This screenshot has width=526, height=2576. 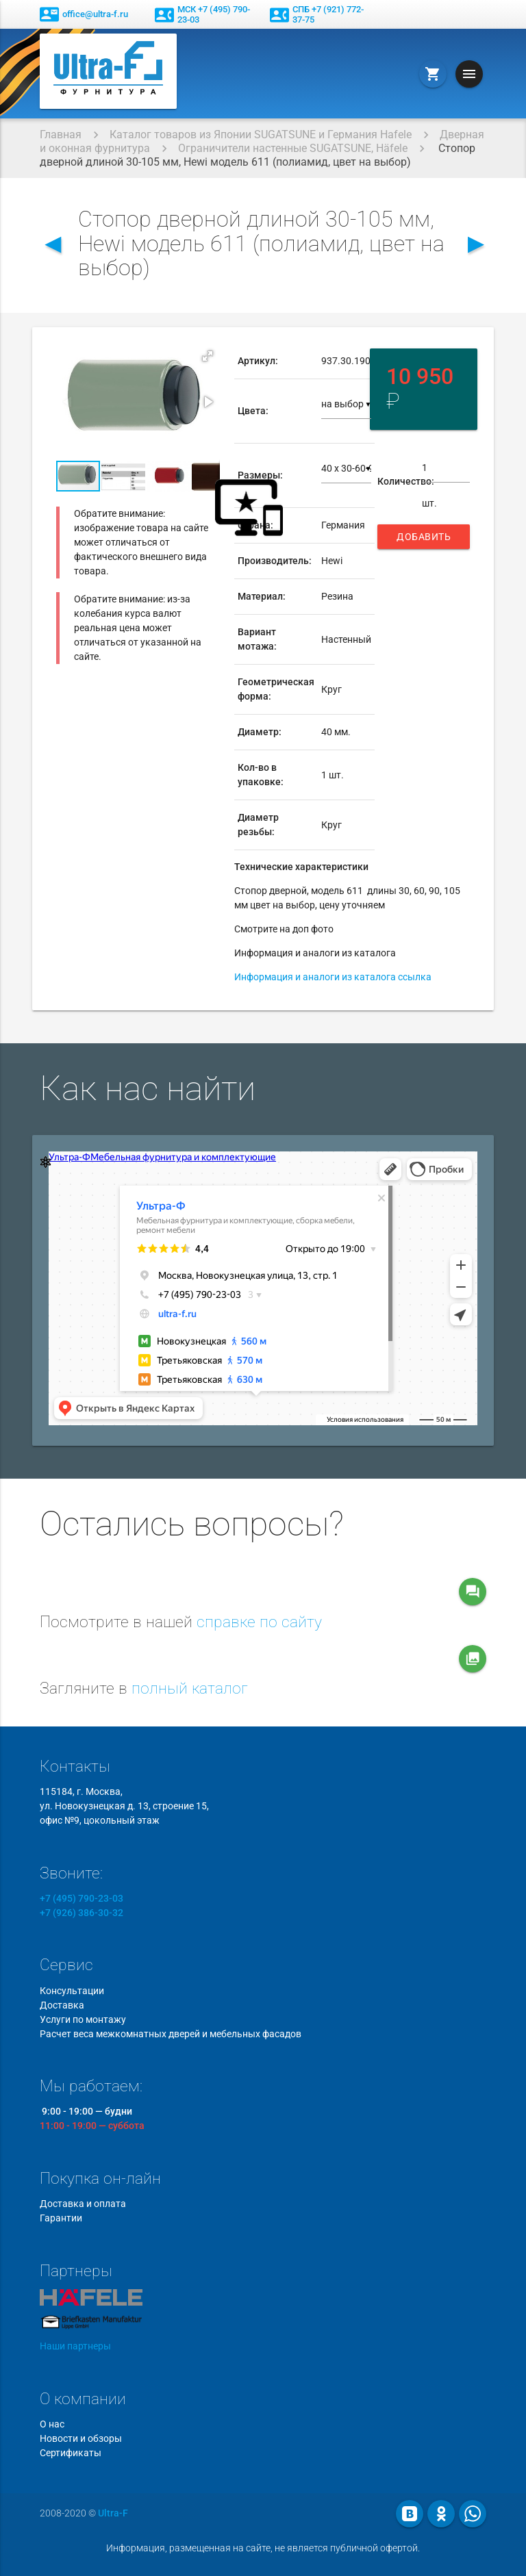 What do you see at coordinates (45, 1162) in the screenshot?
I see `apply a vintage or retro photo filter` at bounding box center [45, 1162].